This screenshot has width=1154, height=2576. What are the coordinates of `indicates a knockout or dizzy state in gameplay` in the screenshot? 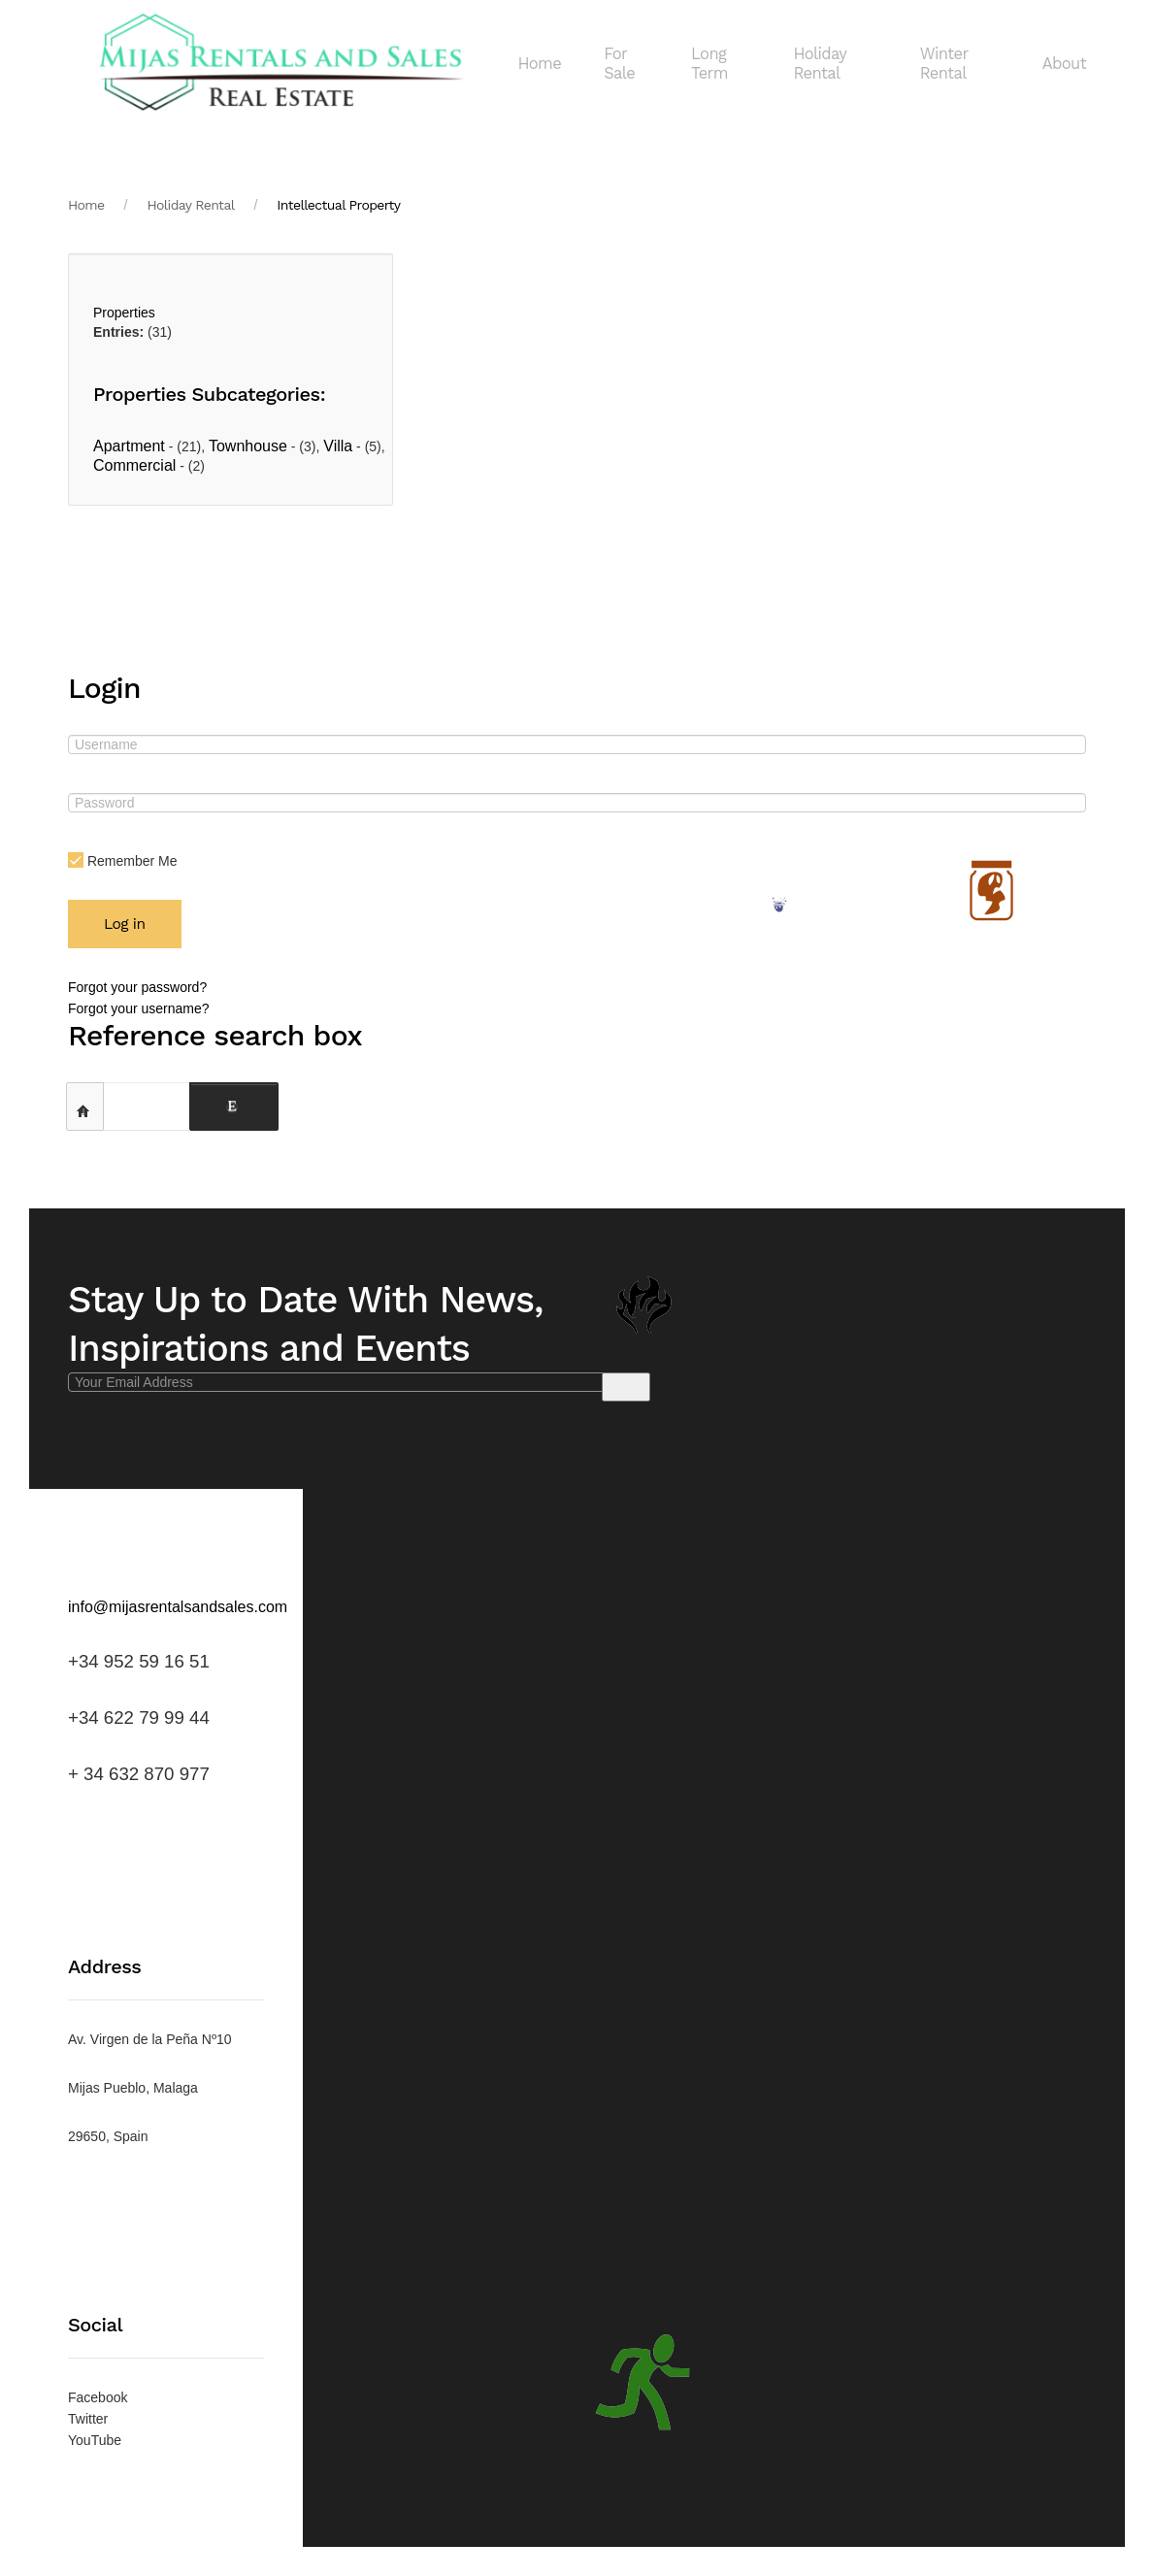 It's located at (779, 905).